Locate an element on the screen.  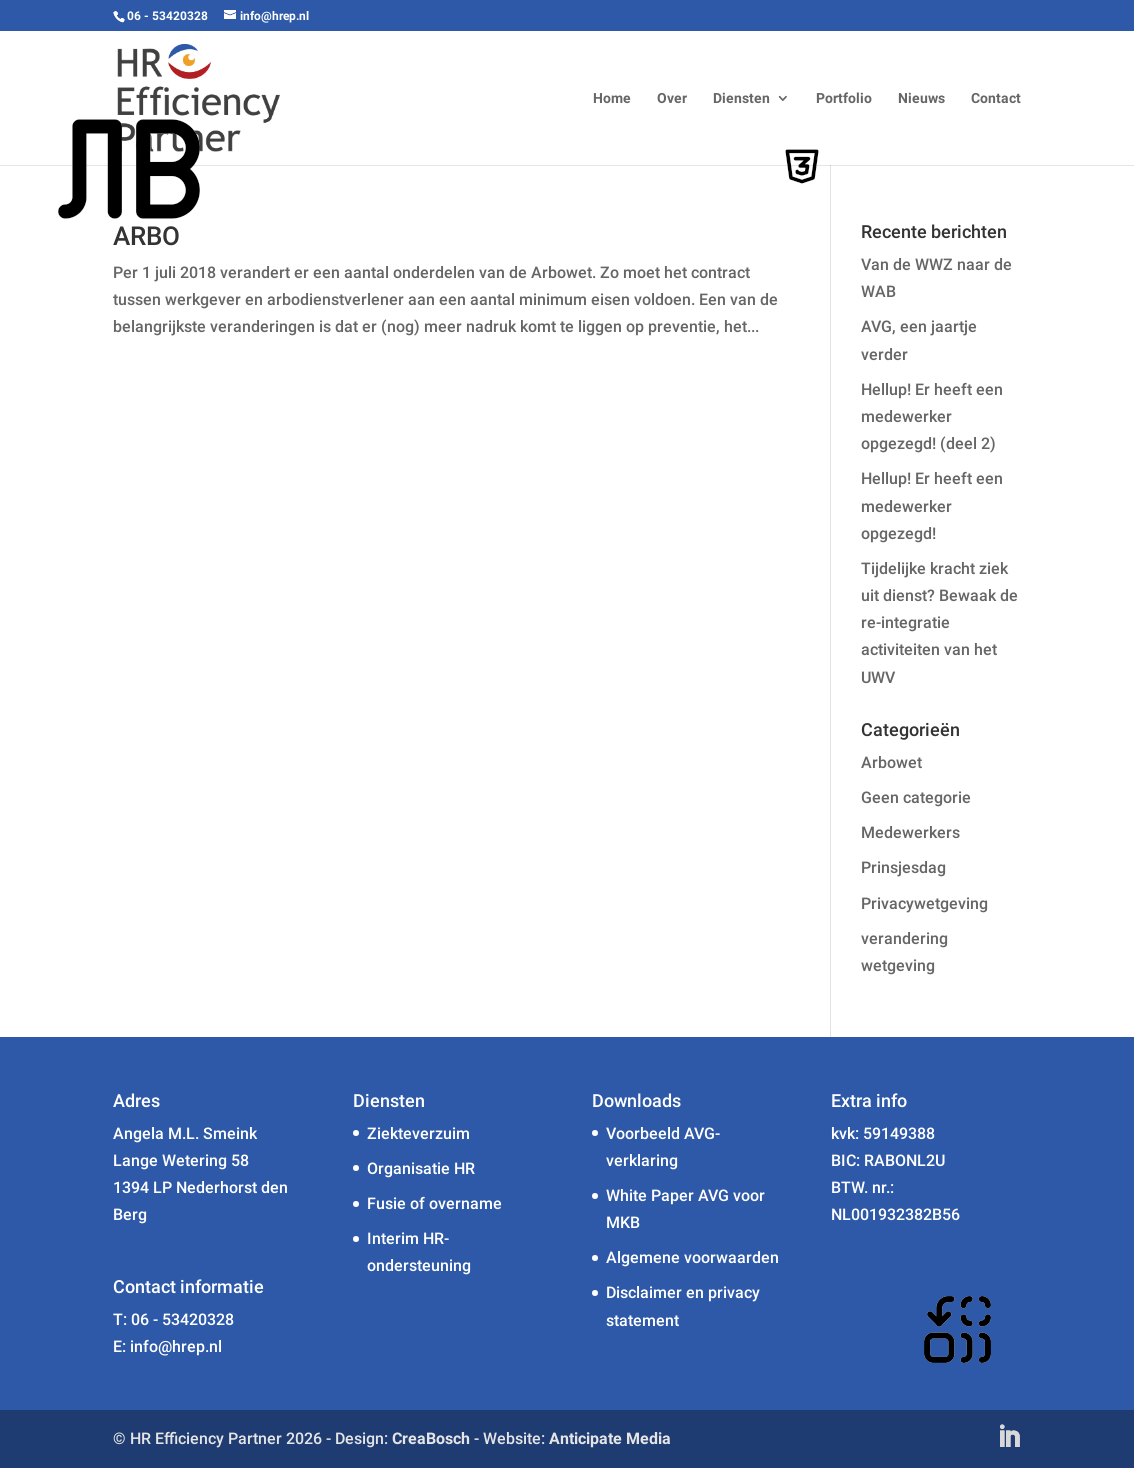
indicates Kyrgyzstani som currency is located at coordinates (129, 169).